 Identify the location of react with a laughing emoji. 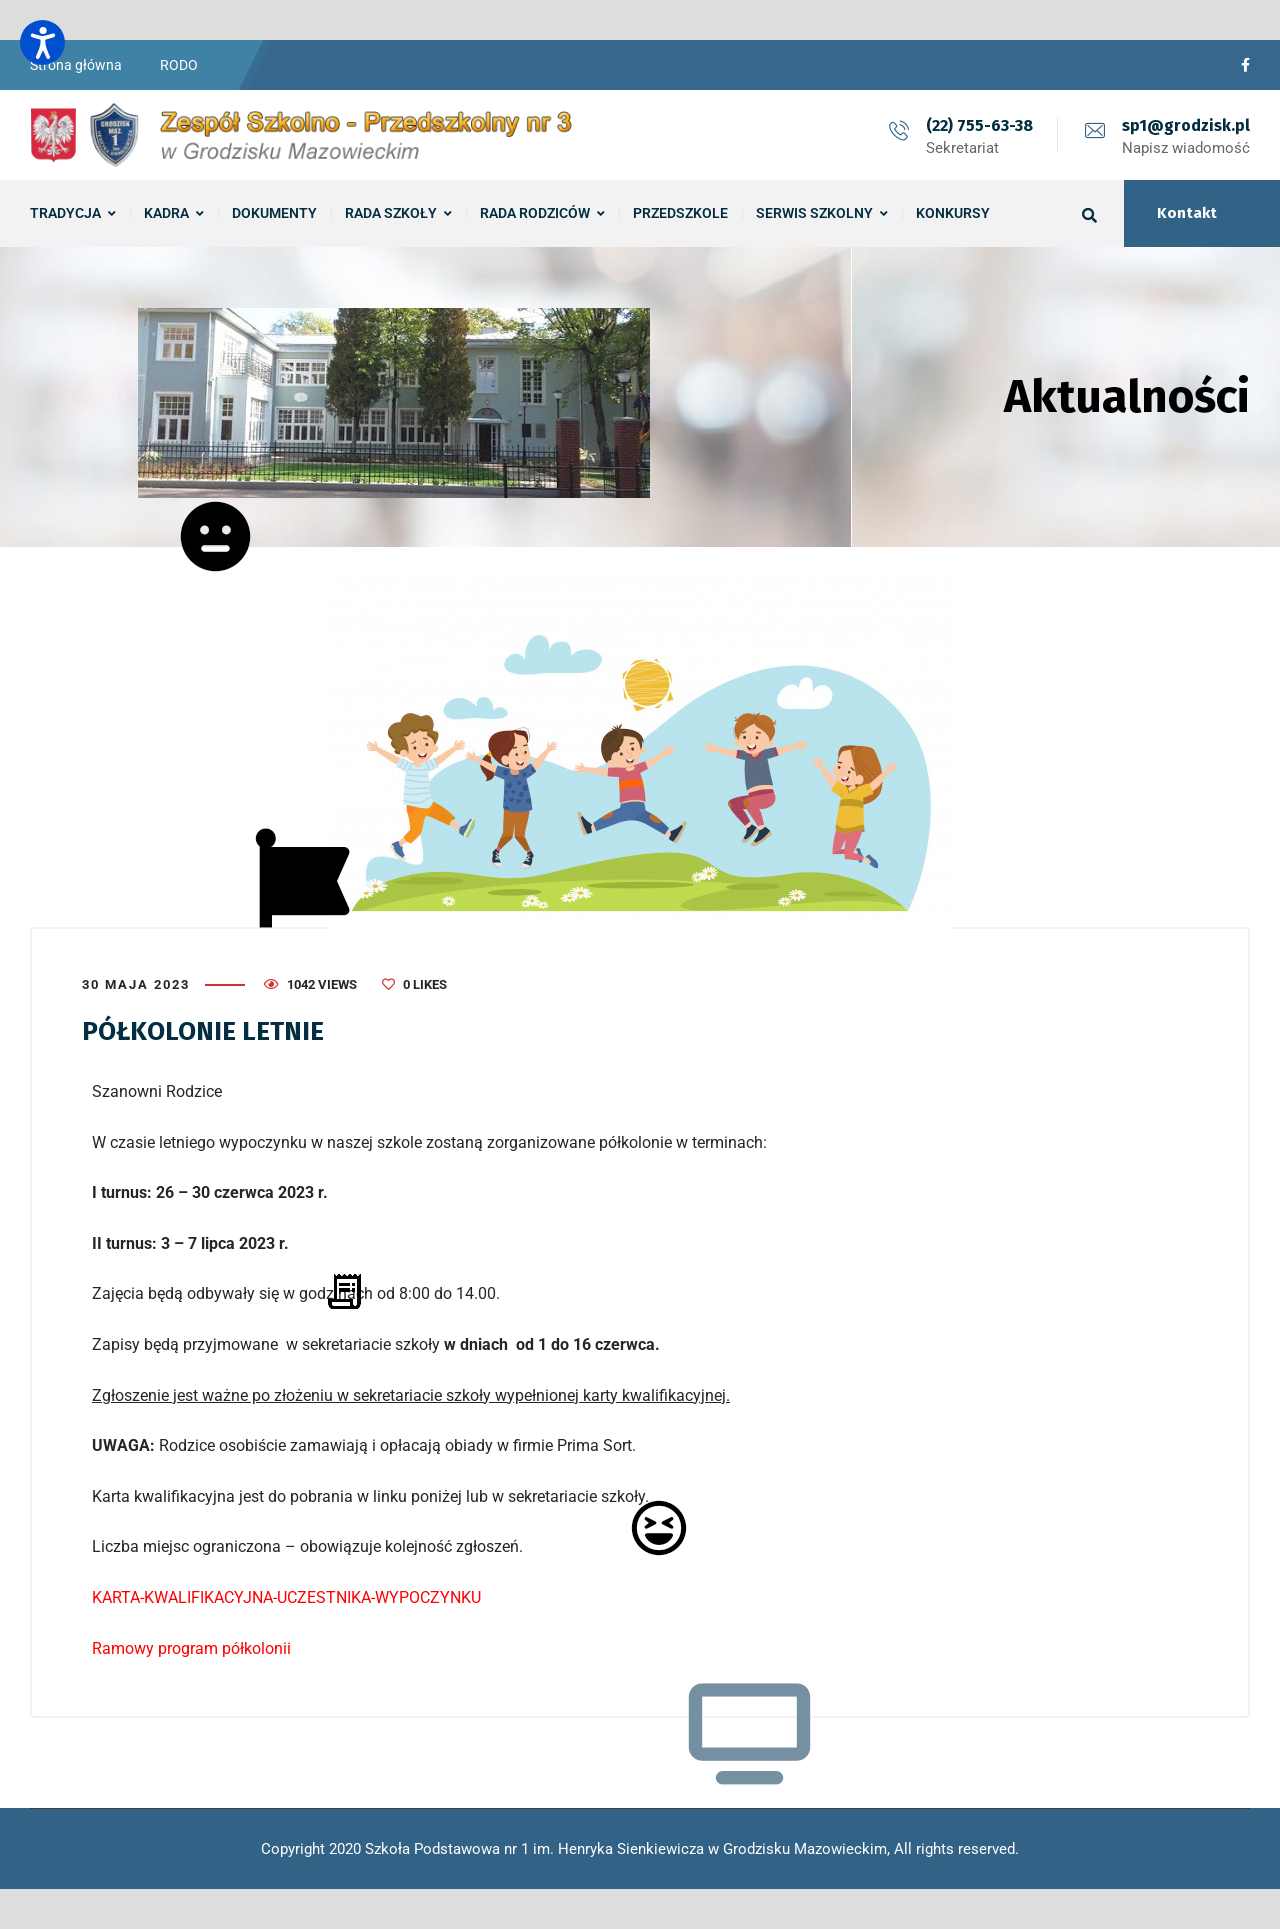
(659, 1528).